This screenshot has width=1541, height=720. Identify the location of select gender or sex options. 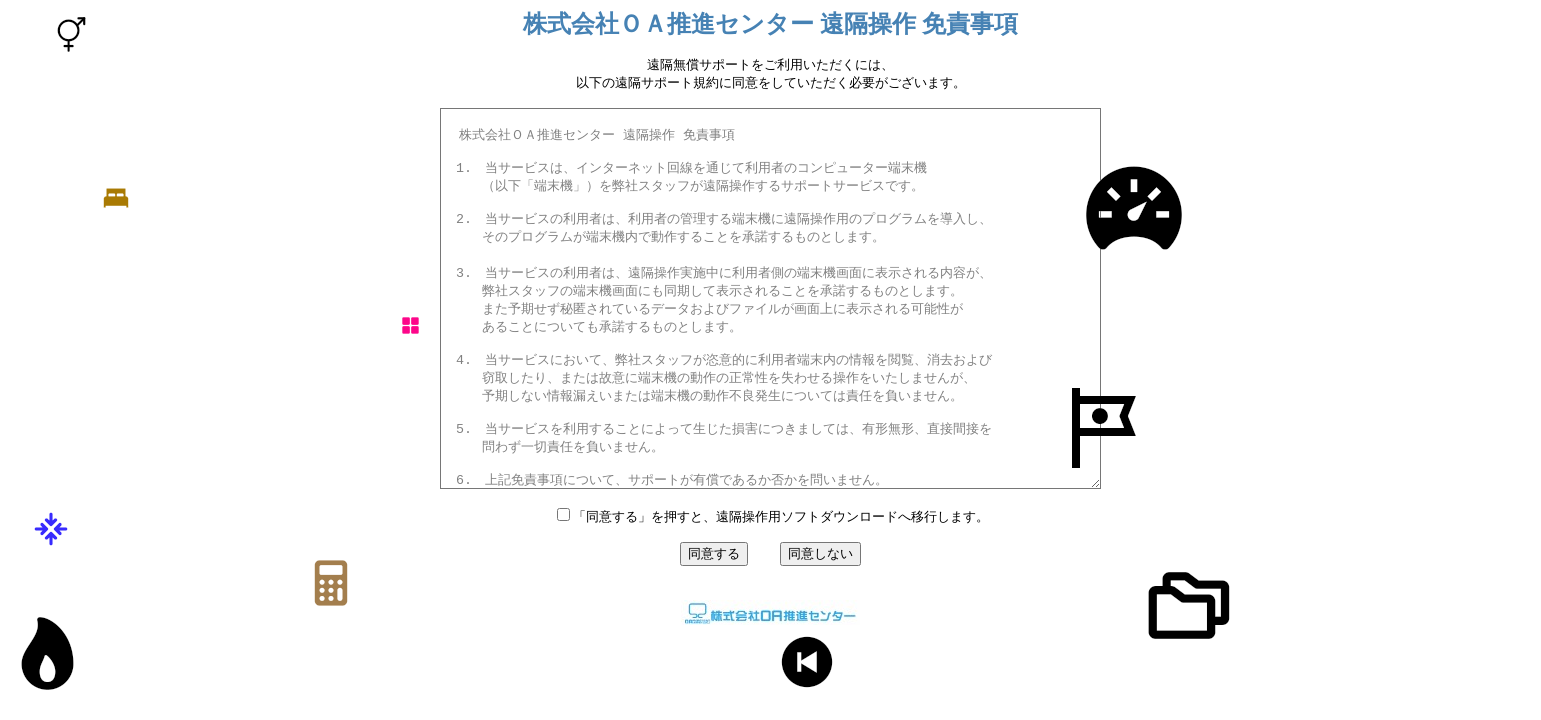
(71, 34).